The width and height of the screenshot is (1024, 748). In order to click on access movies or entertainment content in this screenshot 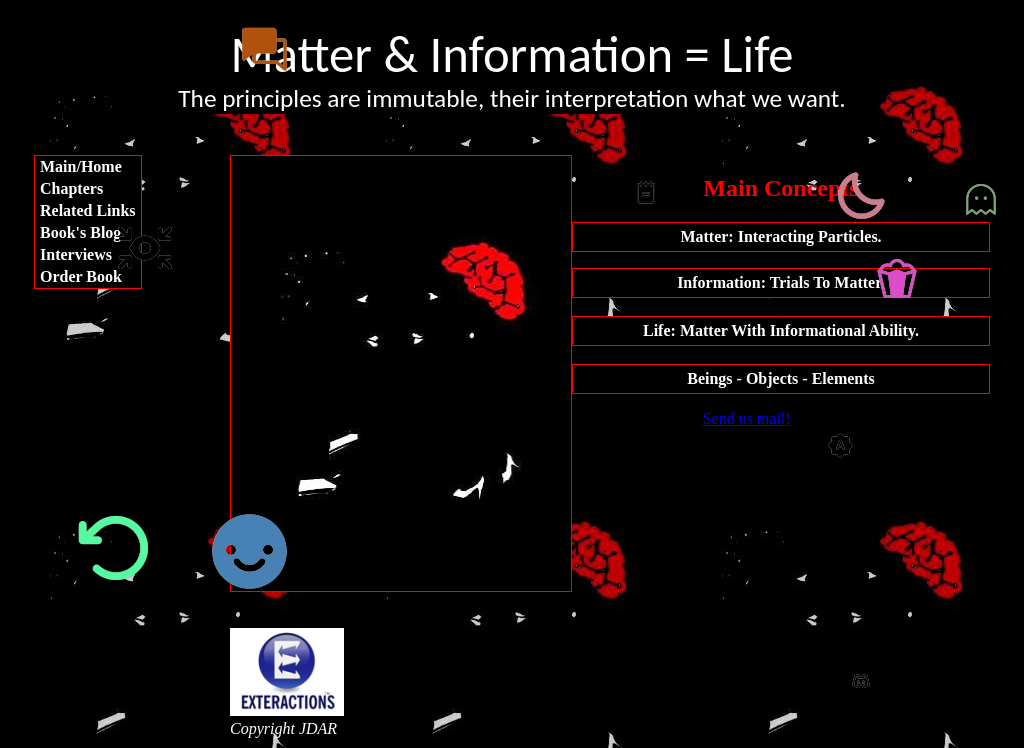, I will do `click(897, 280)`.